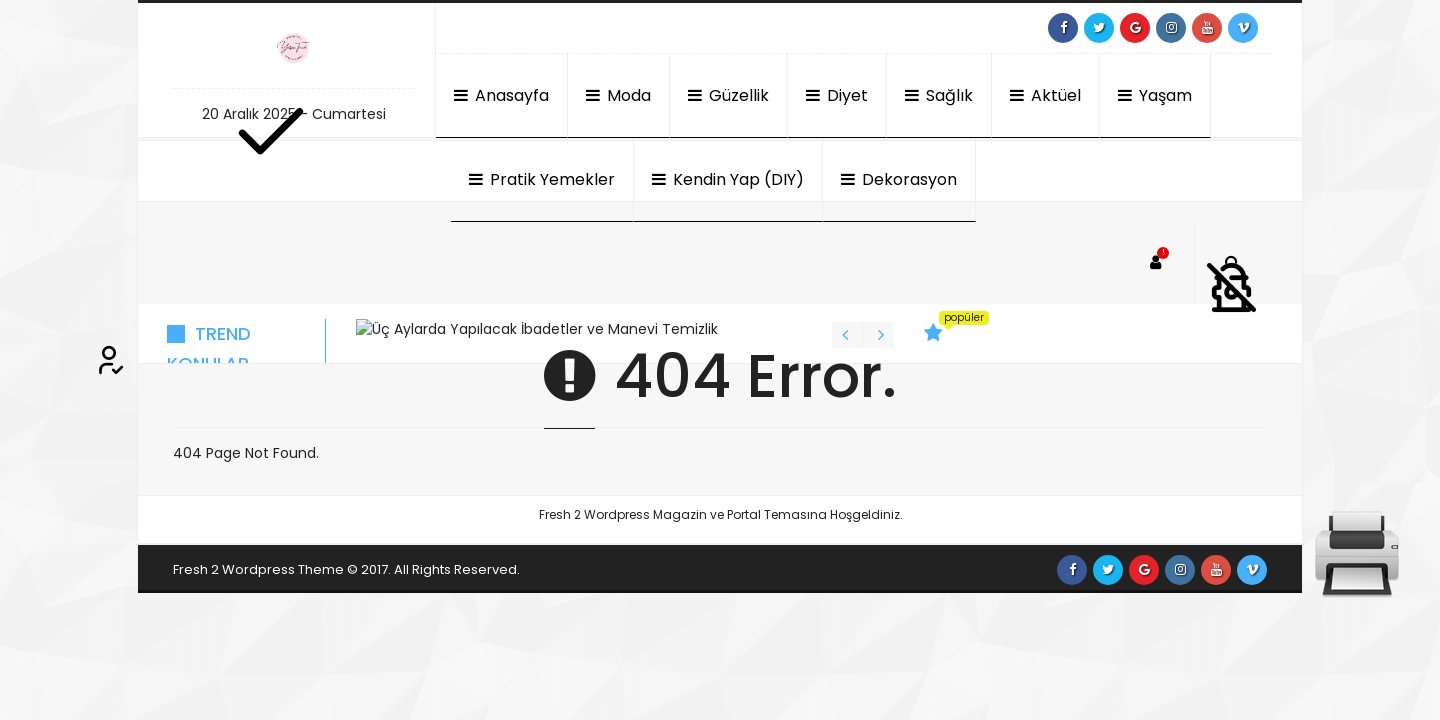 Image resolution: width=1440 pixels, height=720 pixels. Describe the element at coordinates (271, 133) in the screenshot. I see `confirm or submit an action` at that location.